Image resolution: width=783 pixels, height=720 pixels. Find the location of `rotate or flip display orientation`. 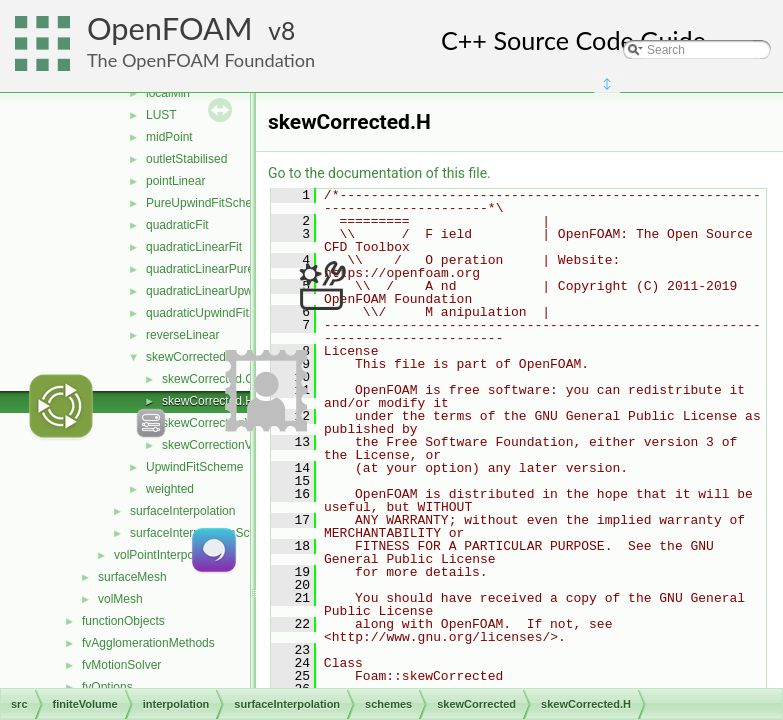

rotate or flip display orientation is located at coordinates (607, 87).